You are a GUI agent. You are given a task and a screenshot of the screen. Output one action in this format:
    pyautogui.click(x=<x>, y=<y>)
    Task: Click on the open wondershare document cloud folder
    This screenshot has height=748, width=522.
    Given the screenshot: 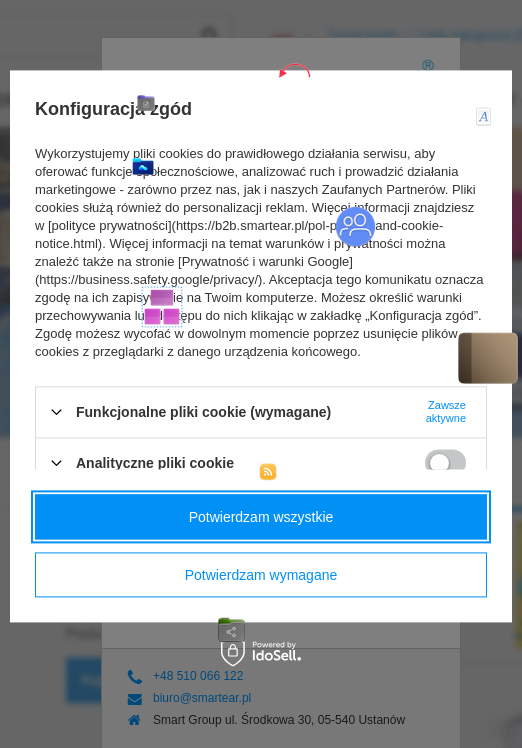 What is the action you would take?
    pyautogui.click(x=143, y=167)
    